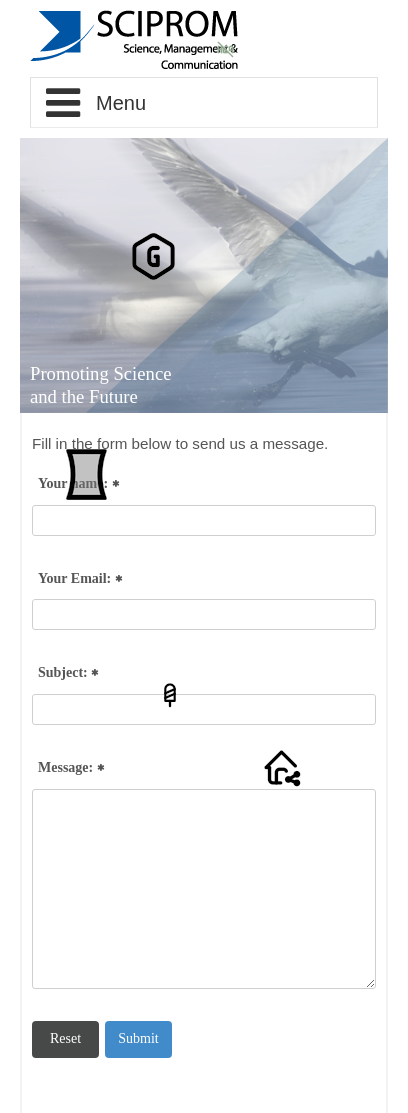  Describe the element at coordinates (170, 695) in the screenshot. I see `browse desserts or frozen treats` at that location.